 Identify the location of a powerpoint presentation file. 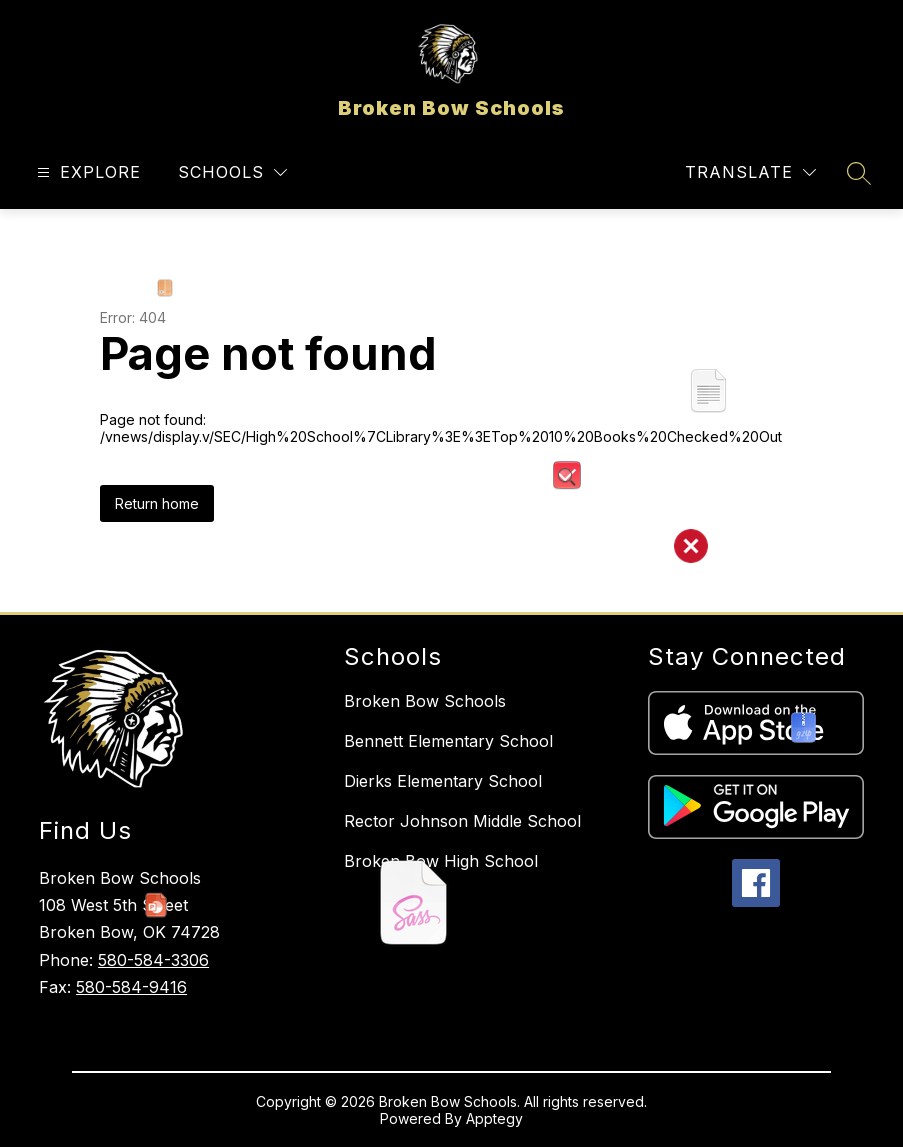
(156, 905).